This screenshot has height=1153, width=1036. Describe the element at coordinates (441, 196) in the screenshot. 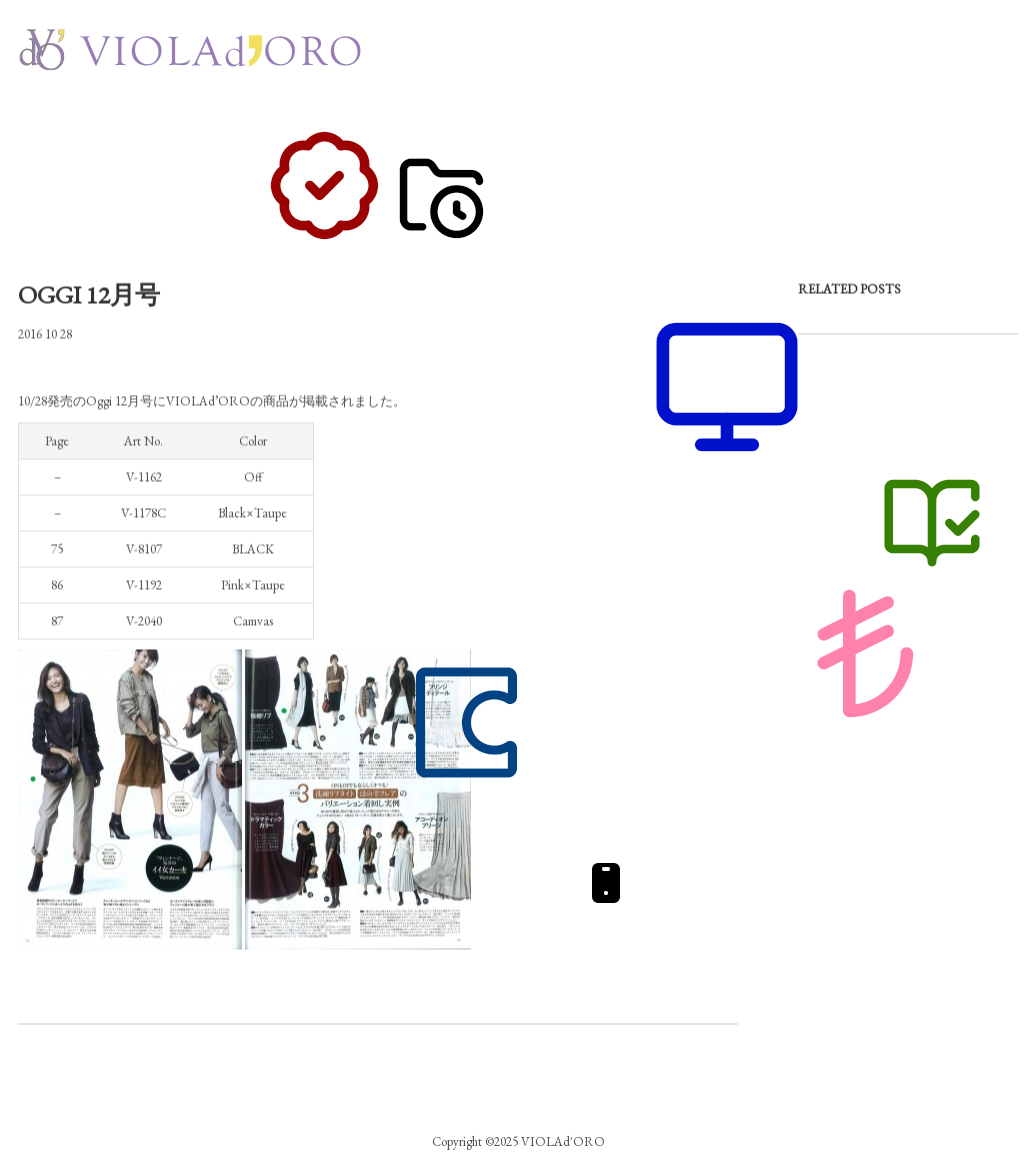

I see `view file history or recent activity` at that location.